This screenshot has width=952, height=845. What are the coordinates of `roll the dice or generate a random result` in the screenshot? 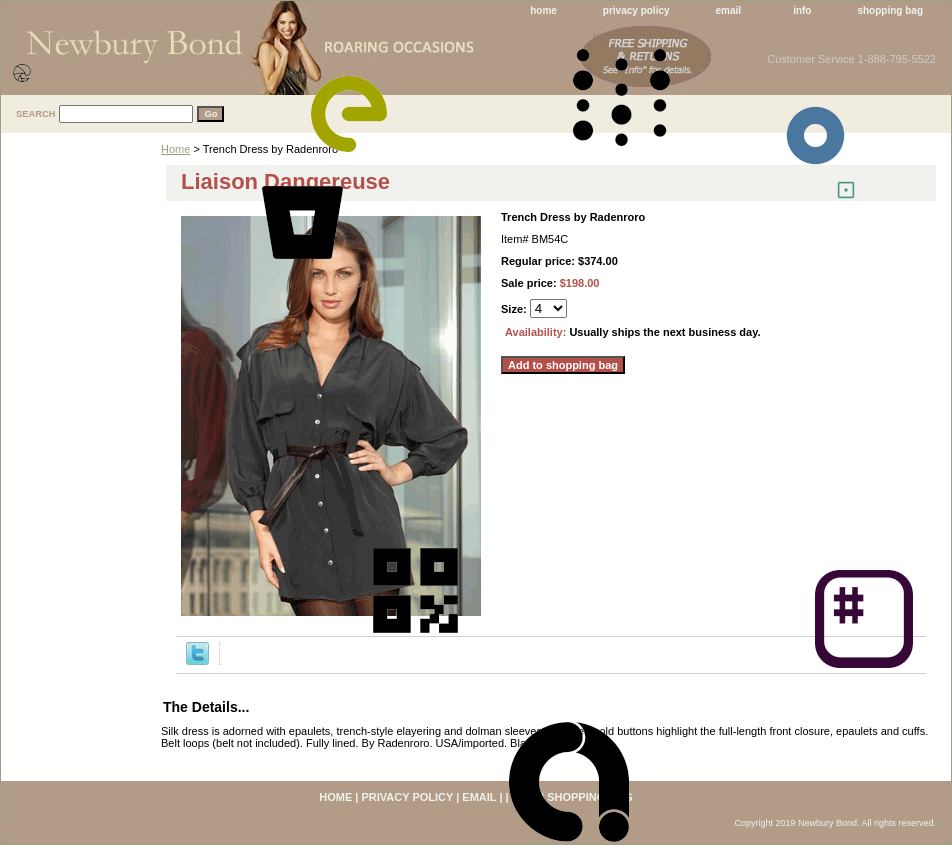 It's located at (846, 190).